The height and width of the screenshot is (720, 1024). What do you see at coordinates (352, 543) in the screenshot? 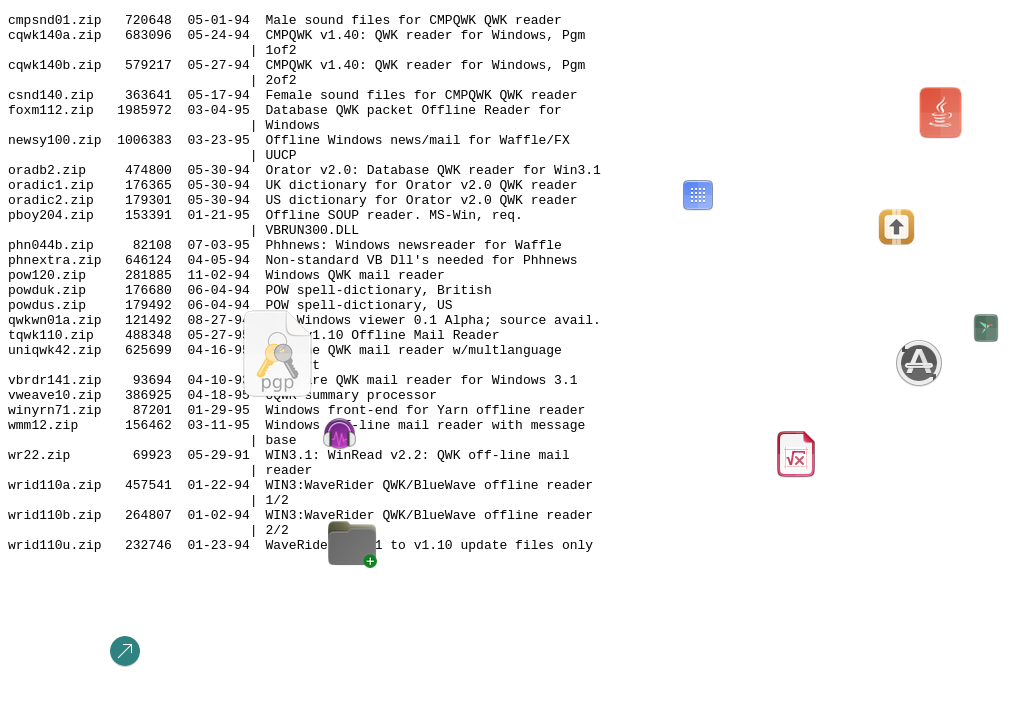
I see `create a new folder` at bounding box center [352, 543].